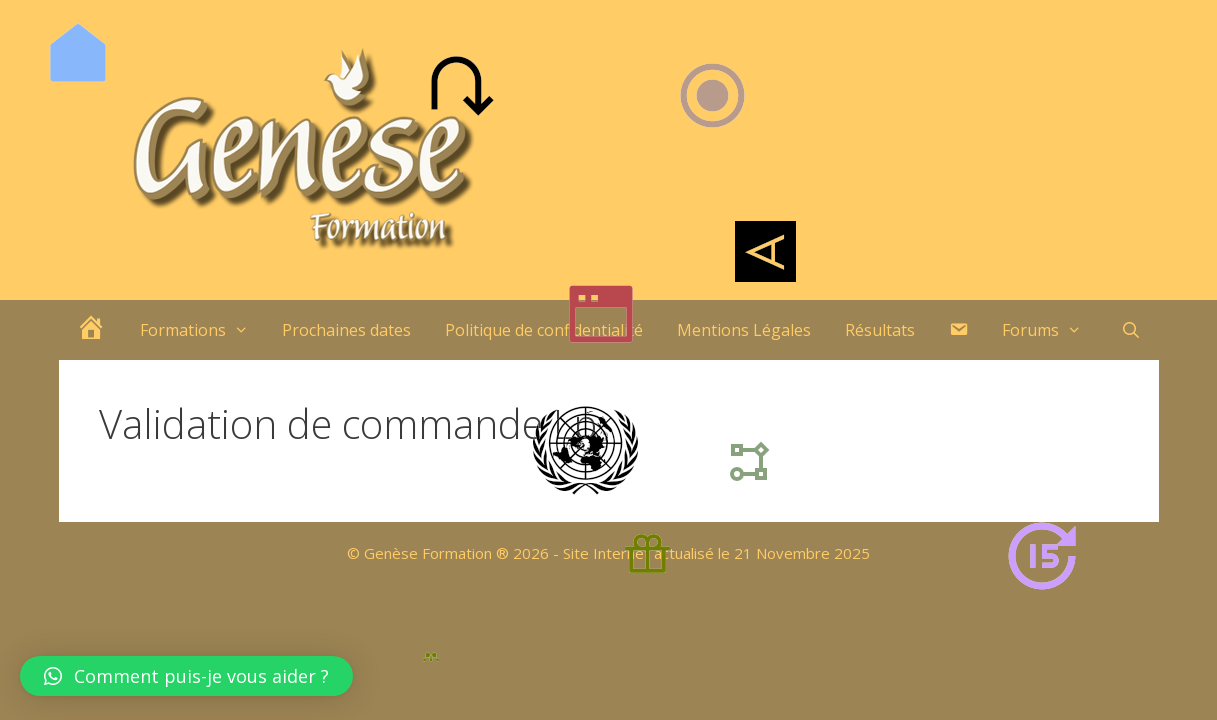 The height and width of the screenshot is (720, 1217). What do you see at coordinates (712, 95) in the screenshot?
I see `selected radio button option` at bounding box center [712, 95].